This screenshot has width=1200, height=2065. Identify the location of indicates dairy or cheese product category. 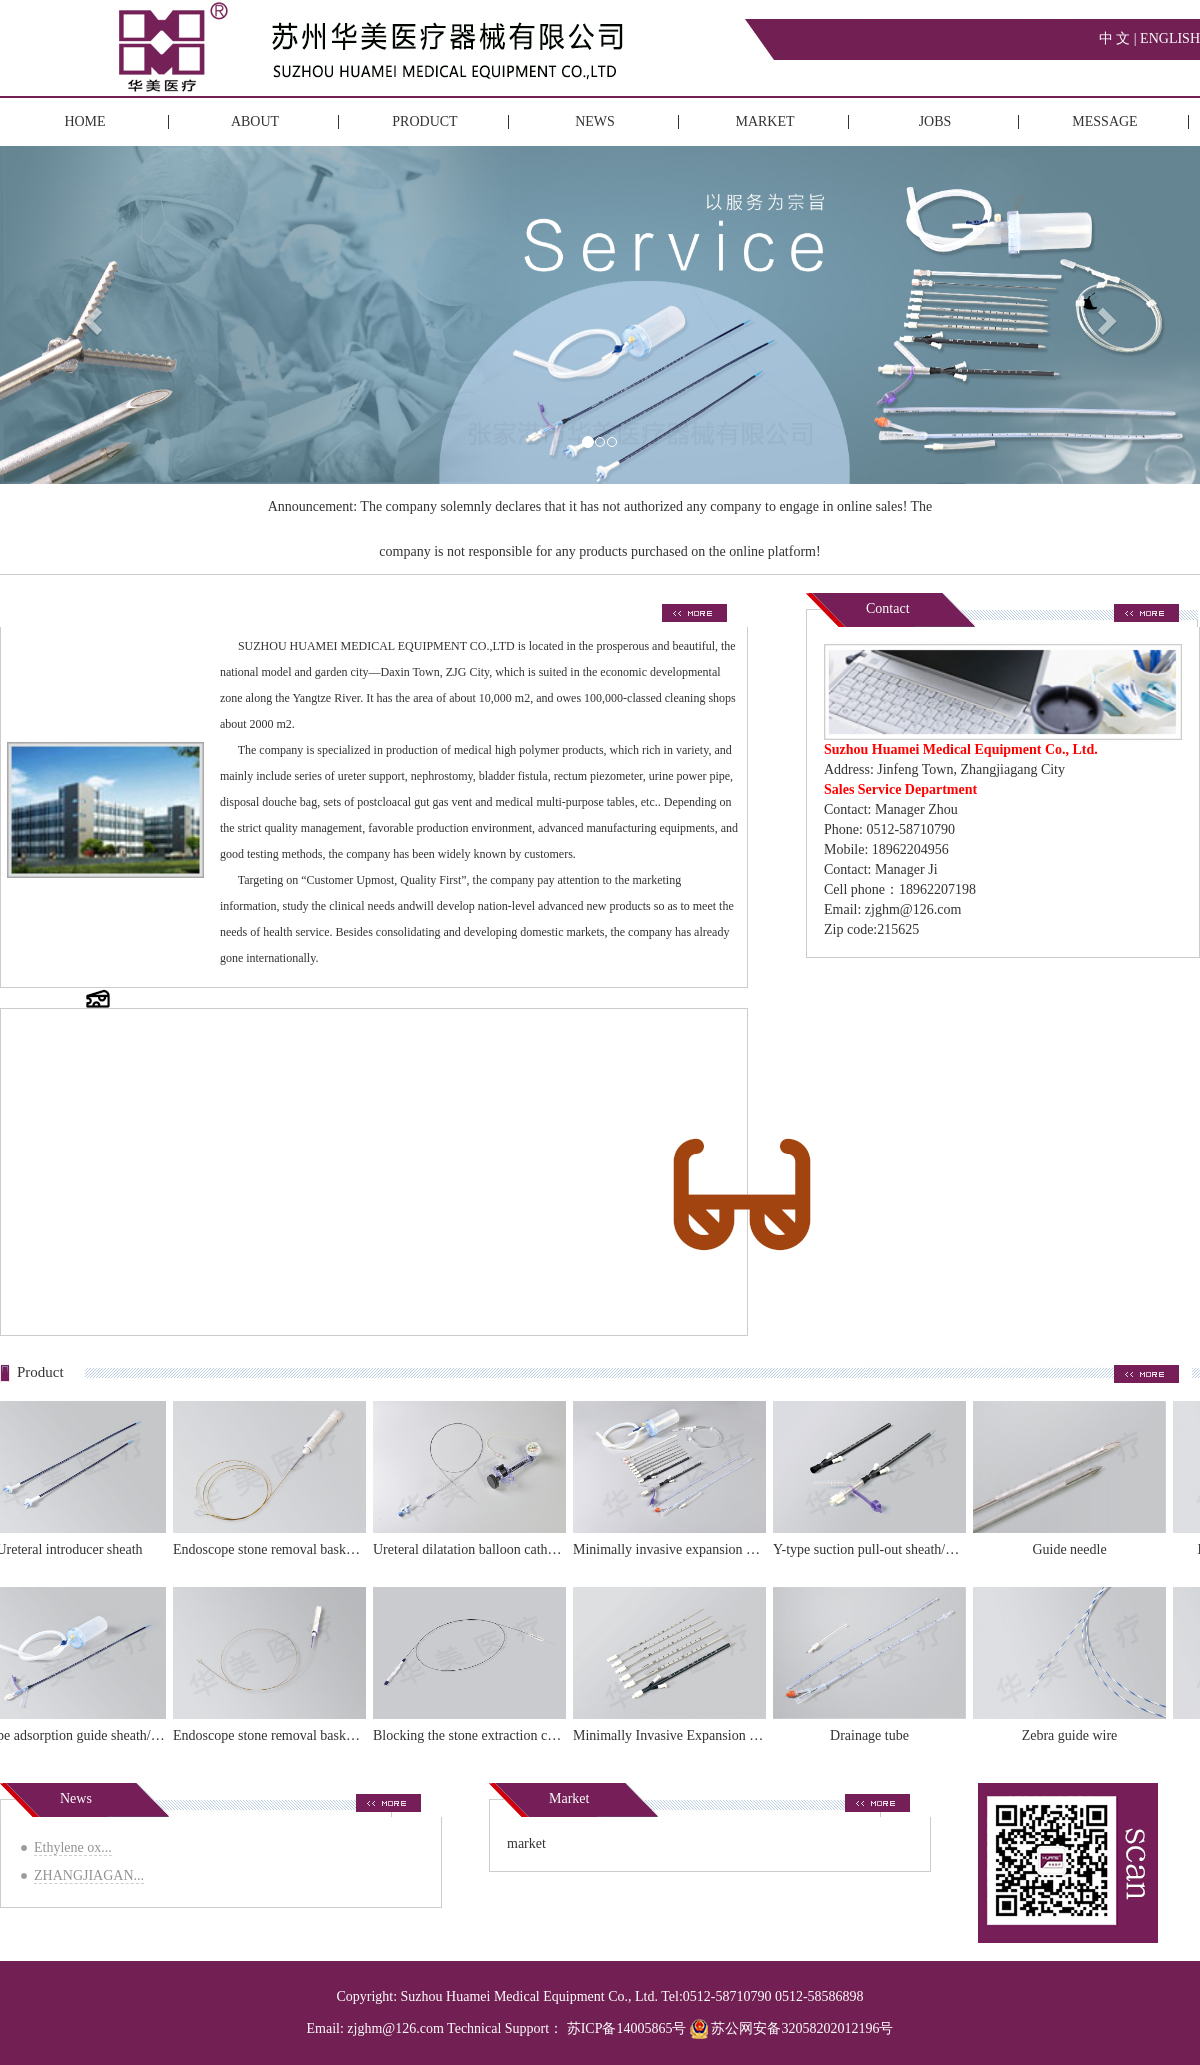
(98, 1000).